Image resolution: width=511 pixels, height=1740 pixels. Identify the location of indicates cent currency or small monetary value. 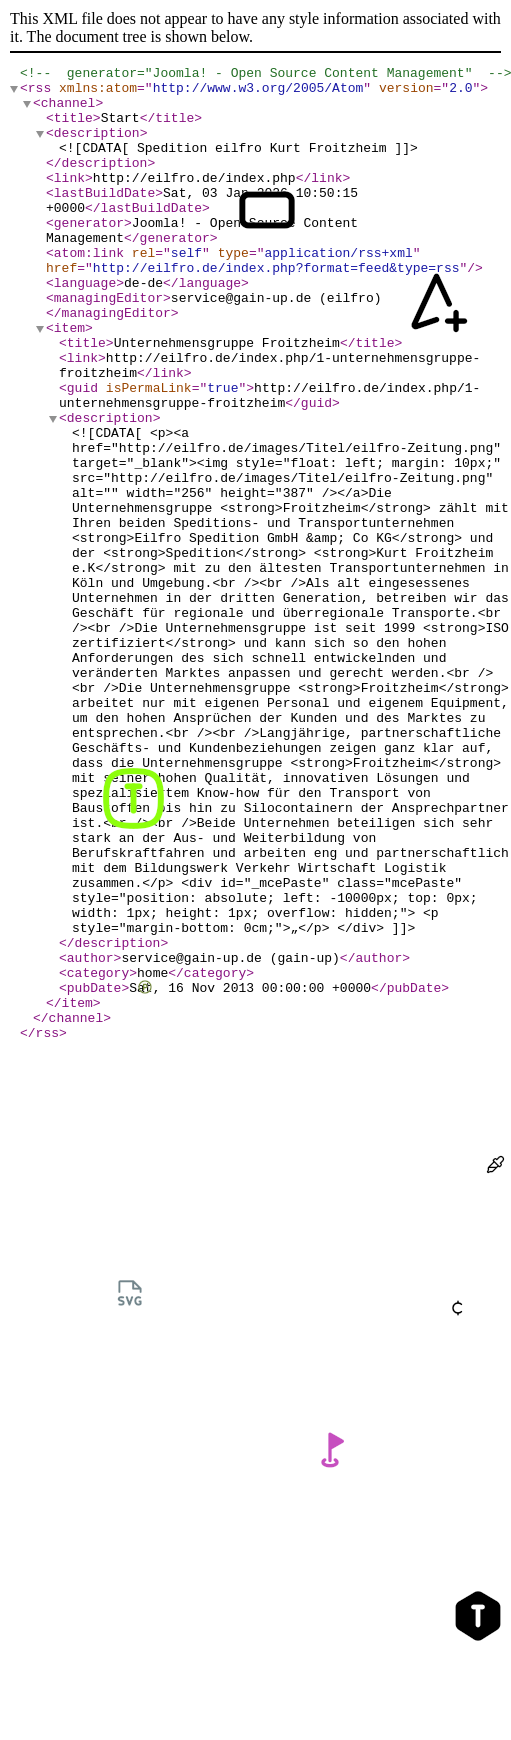
(458, 1308).